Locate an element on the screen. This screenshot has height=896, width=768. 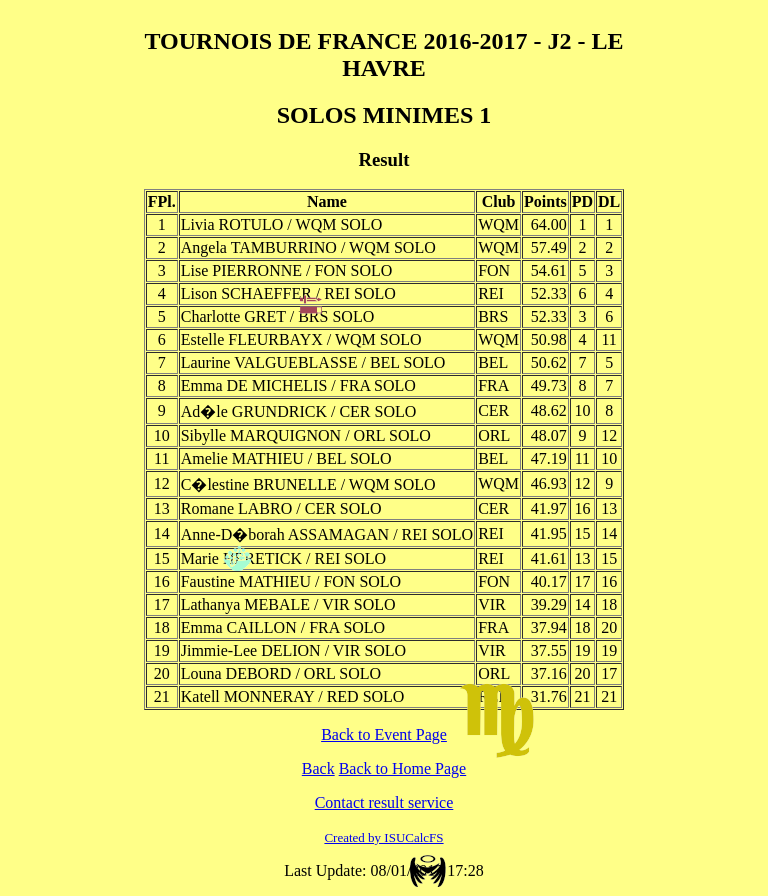
view fruit or berry recipes is located at coordinates (237, 558).